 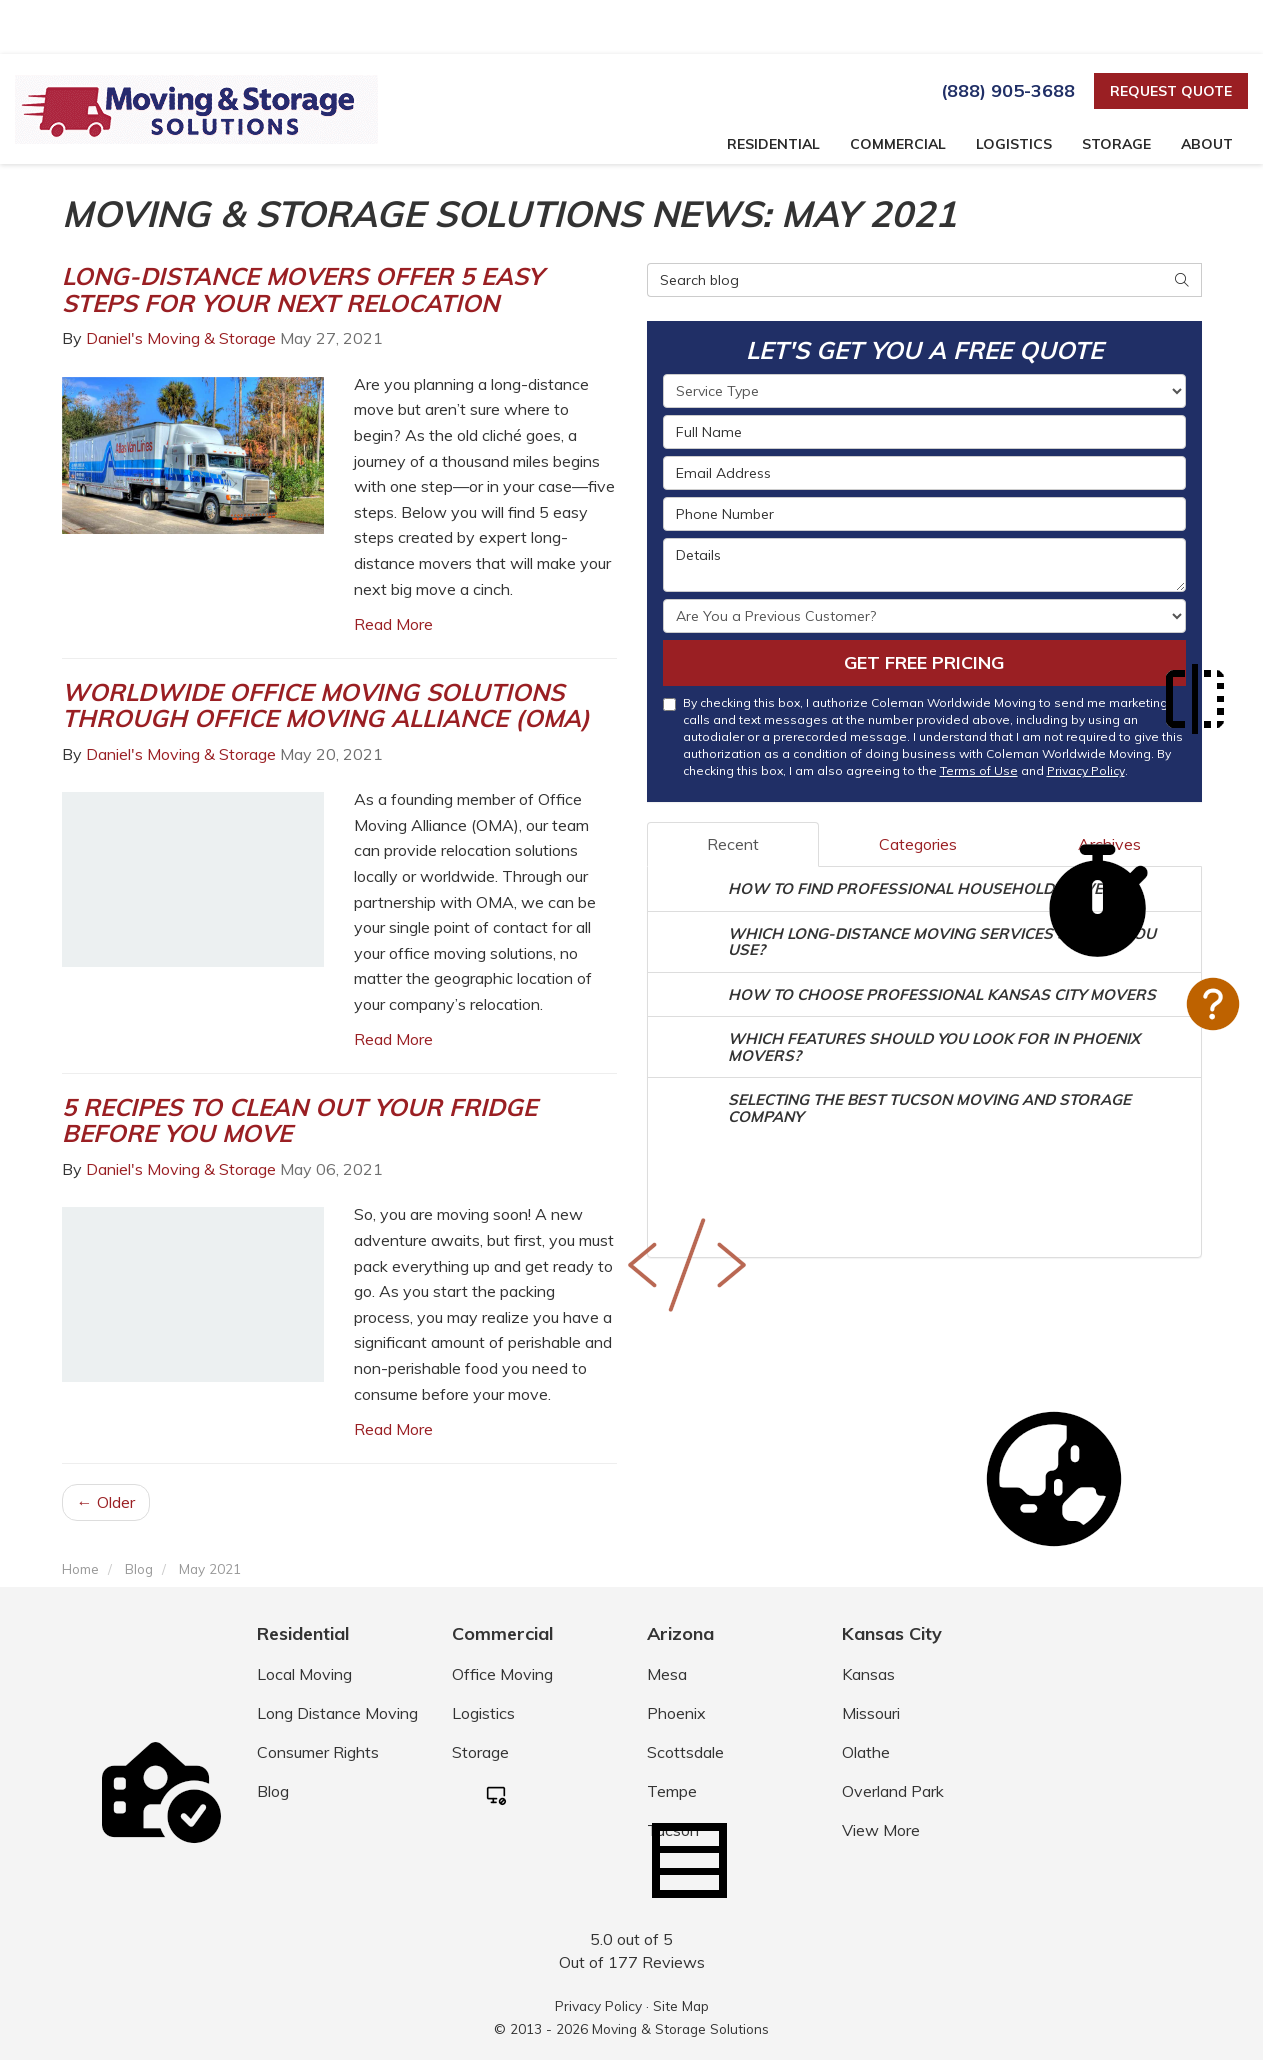 What do you see at coordinates (1054, 1479) in the screenshot?
I see `switch to asia region settings` at bounding box center [1054, 1479].